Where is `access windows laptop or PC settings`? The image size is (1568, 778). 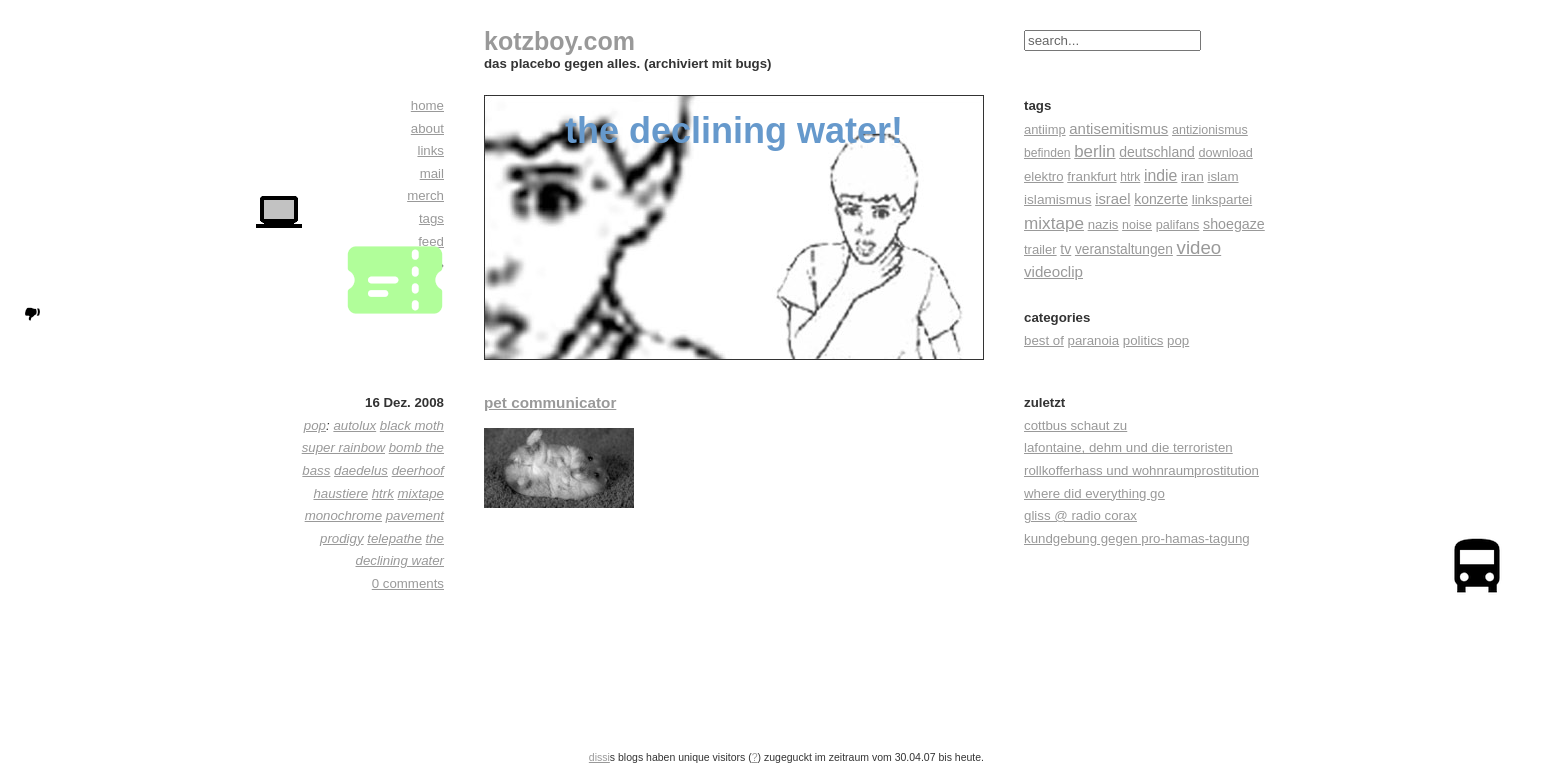 access windows laptop or PC settings is located at coordinates (279, 213).